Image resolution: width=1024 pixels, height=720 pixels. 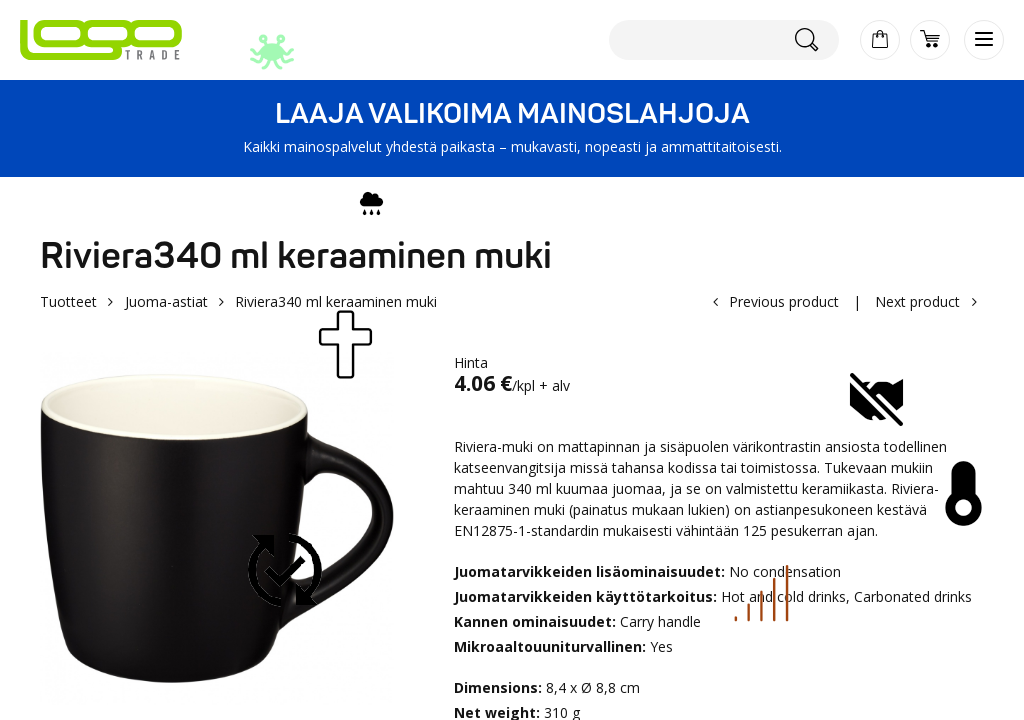 I want to click on indicates content has been published with recent changes, so click(x=285, y=570).